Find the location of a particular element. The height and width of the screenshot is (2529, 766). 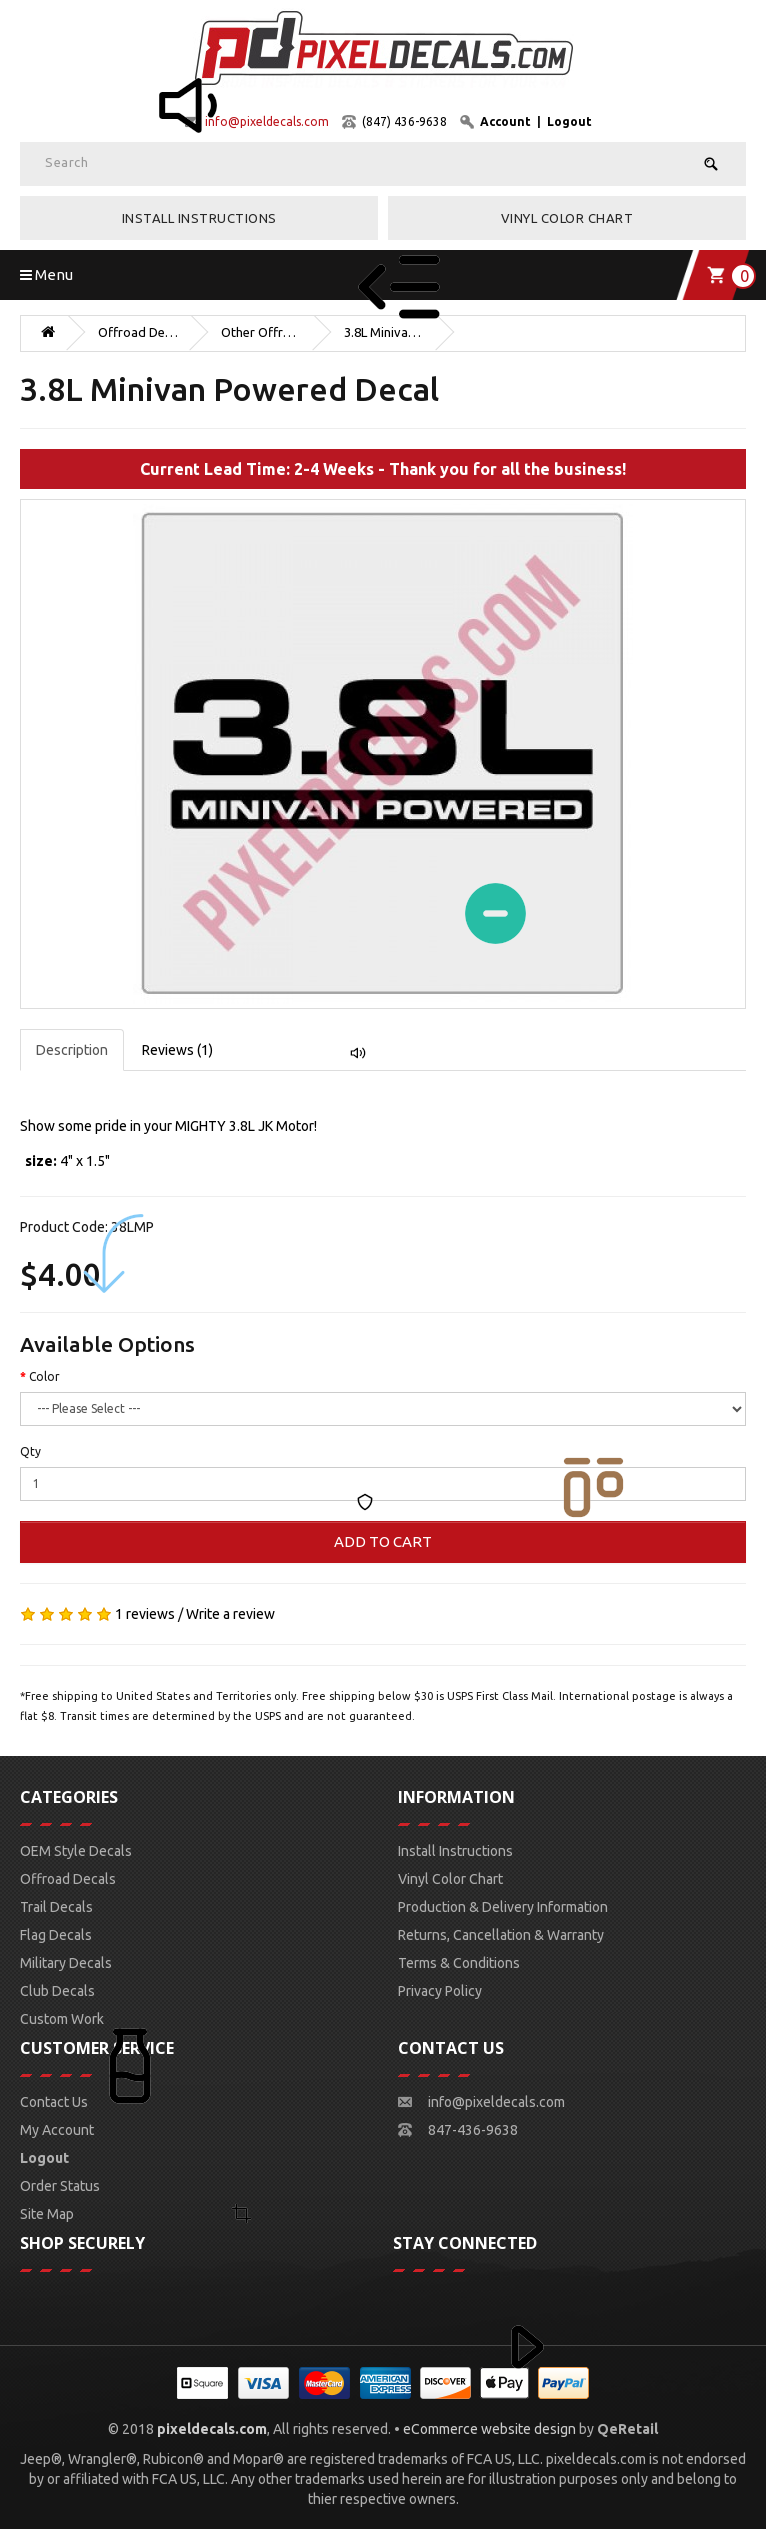

switch to kanban board view is located at coordinates (593, 1487).